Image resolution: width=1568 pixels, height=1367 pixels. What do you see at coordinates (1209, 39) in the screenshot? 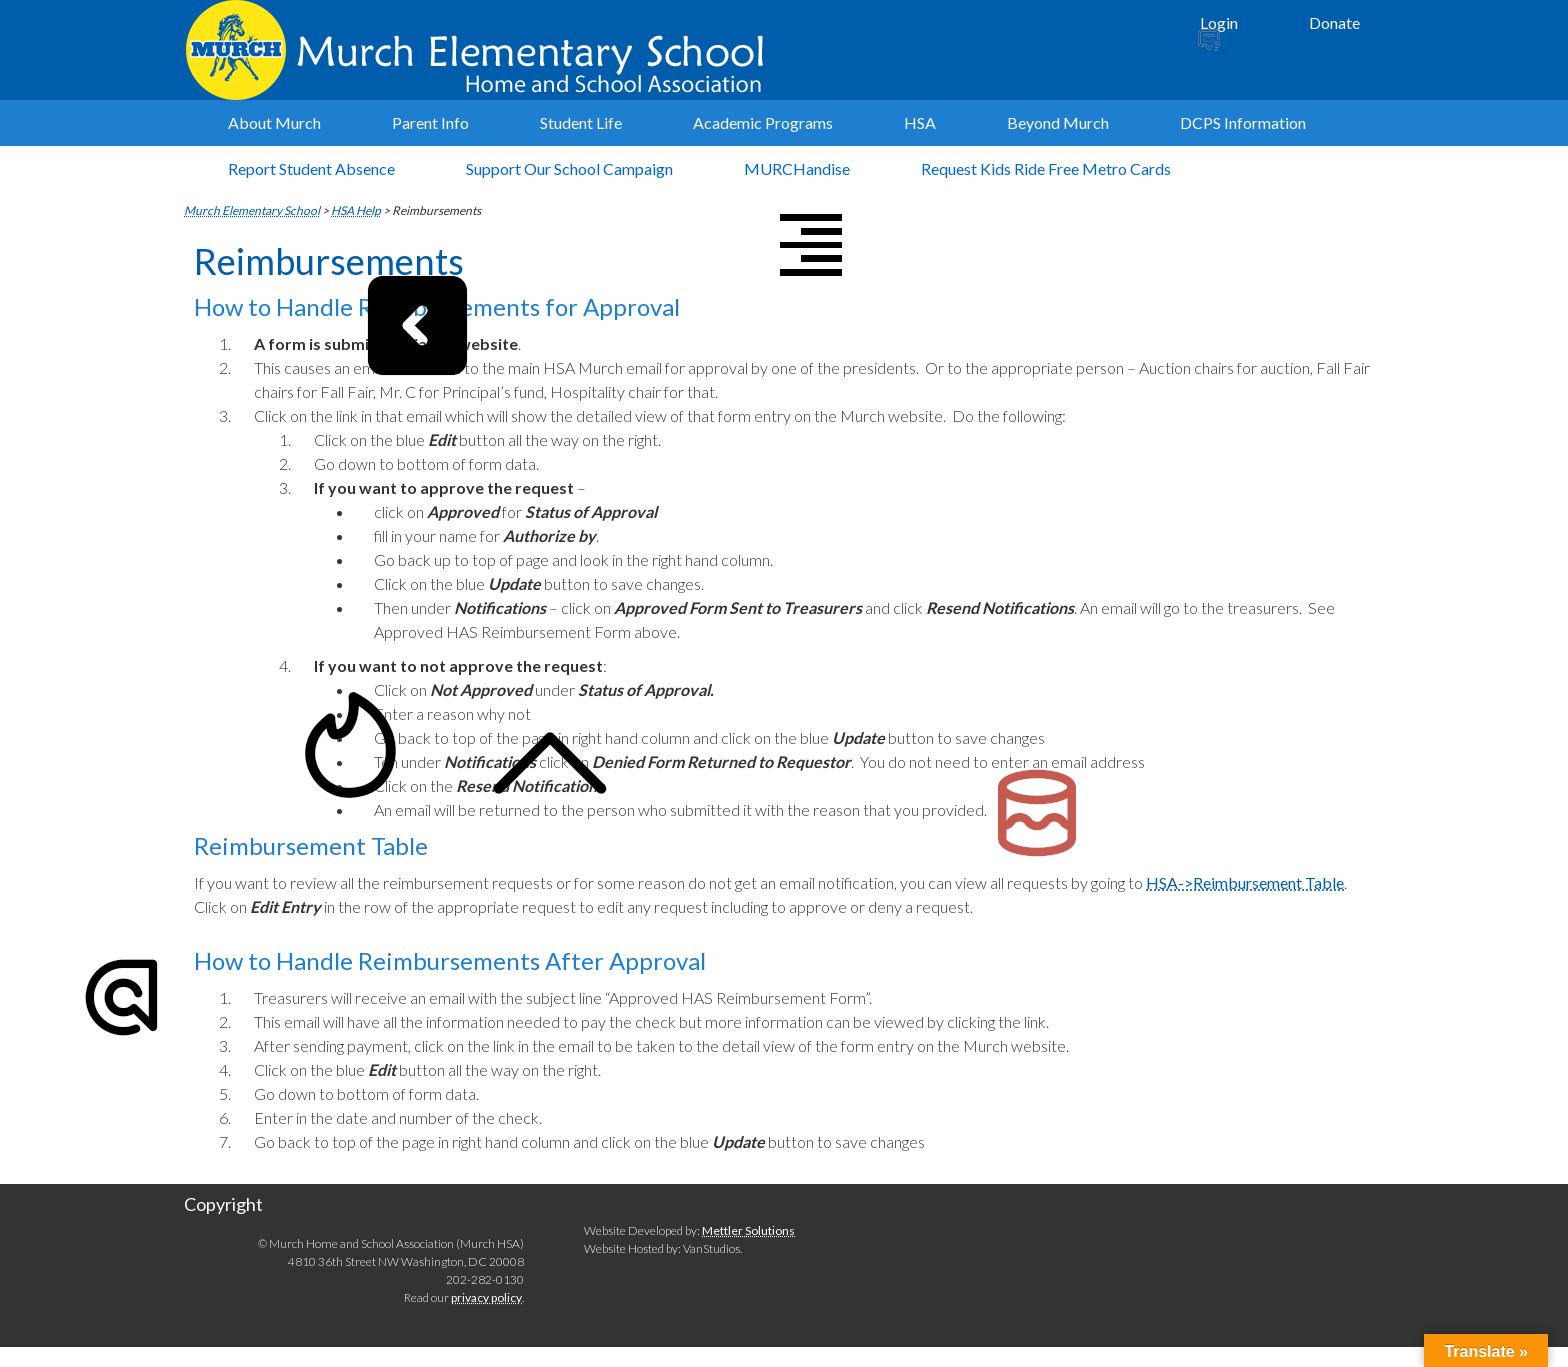
I see `access help or FAQ chat` at bounding box center [1209, 39].